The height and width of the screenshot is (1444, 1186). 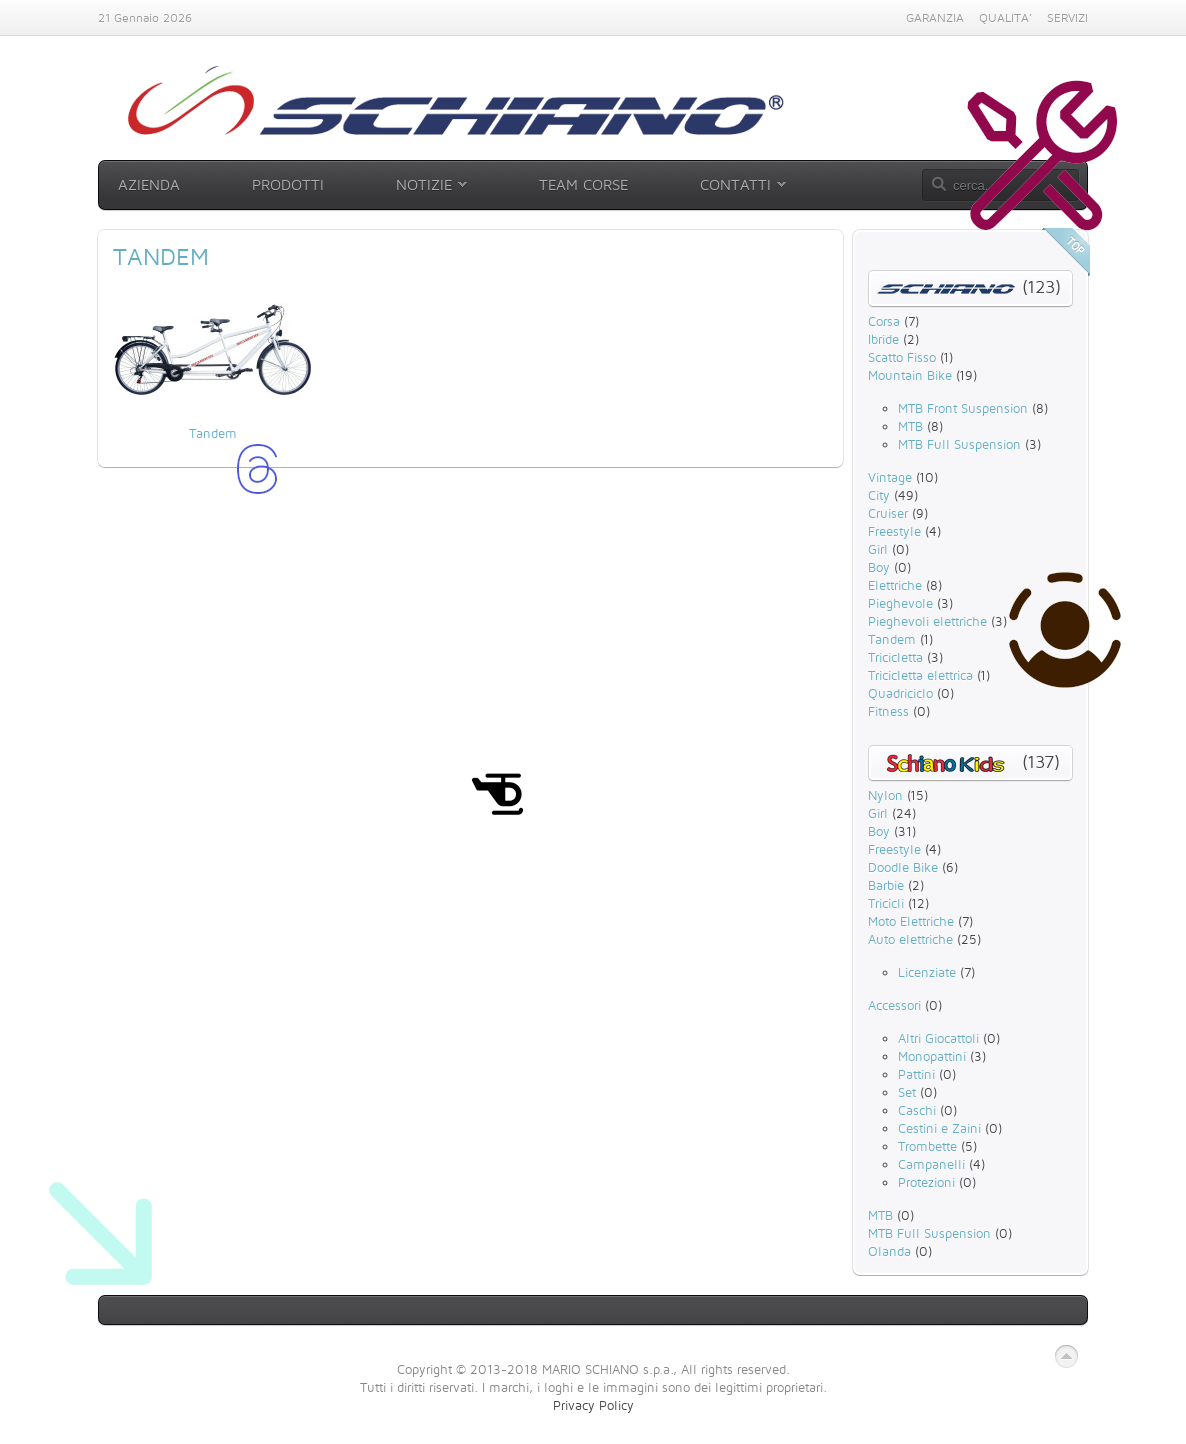 What do you see at coordinates (258, 469) in the screenshot?
I see `open the Threads app` at bounding box center [258, 469].